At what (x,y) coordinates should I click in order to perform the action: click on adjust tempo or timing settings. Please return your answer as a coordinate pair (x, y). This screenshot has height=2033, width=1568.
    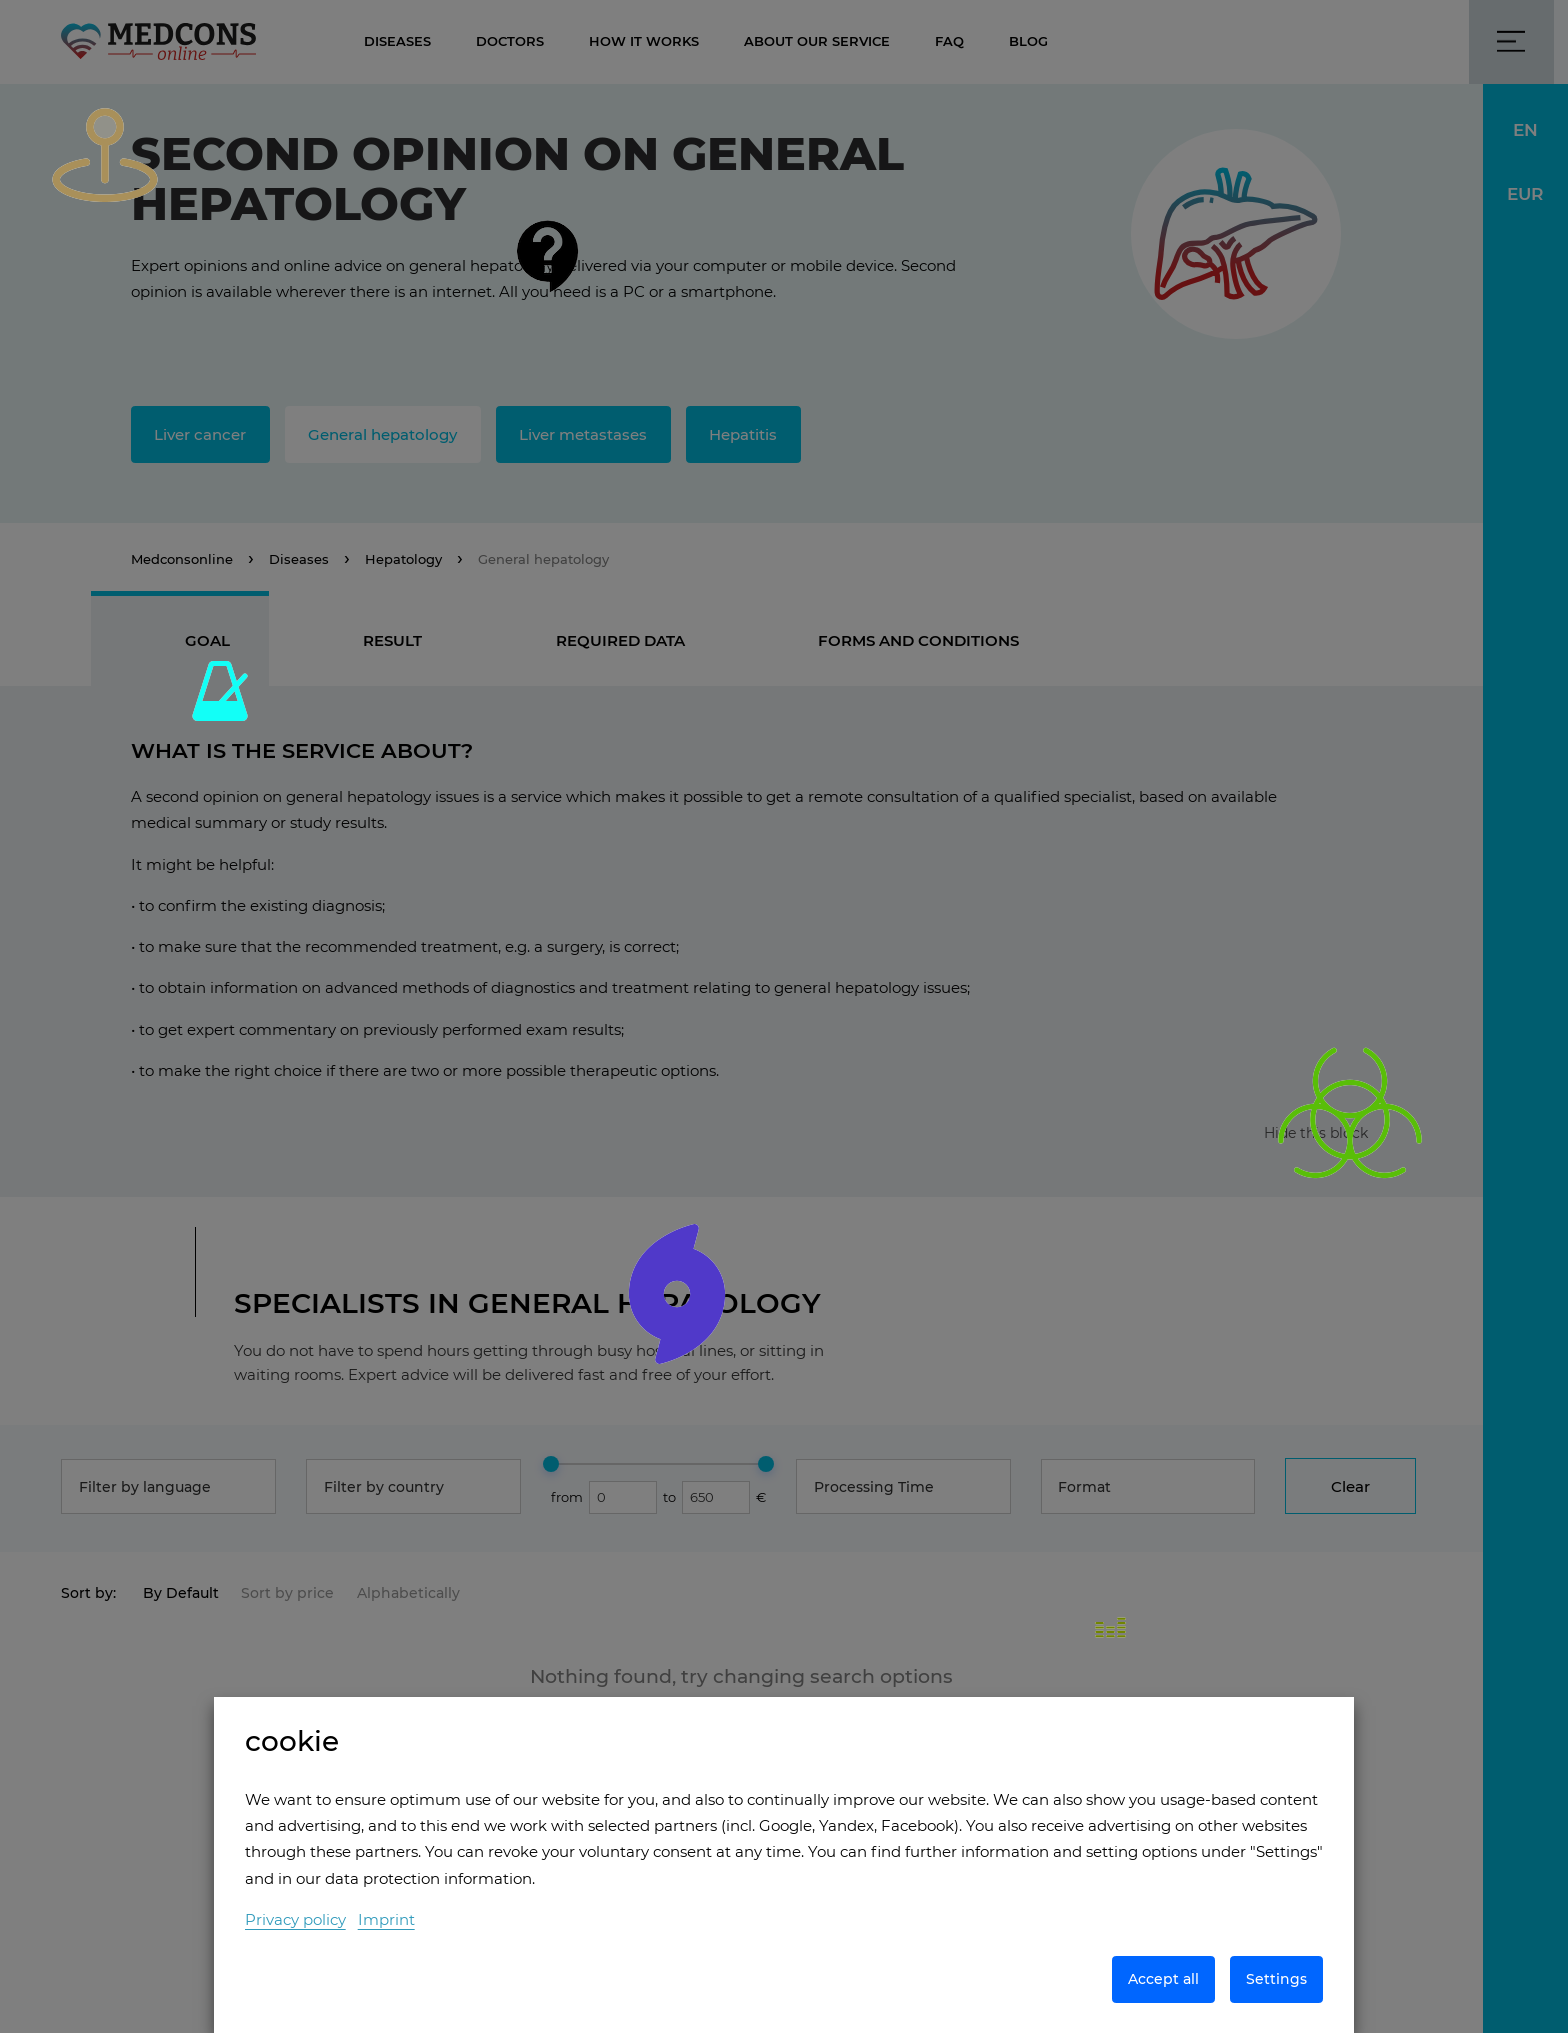
    Looking at the image, I should click on (220, 691).